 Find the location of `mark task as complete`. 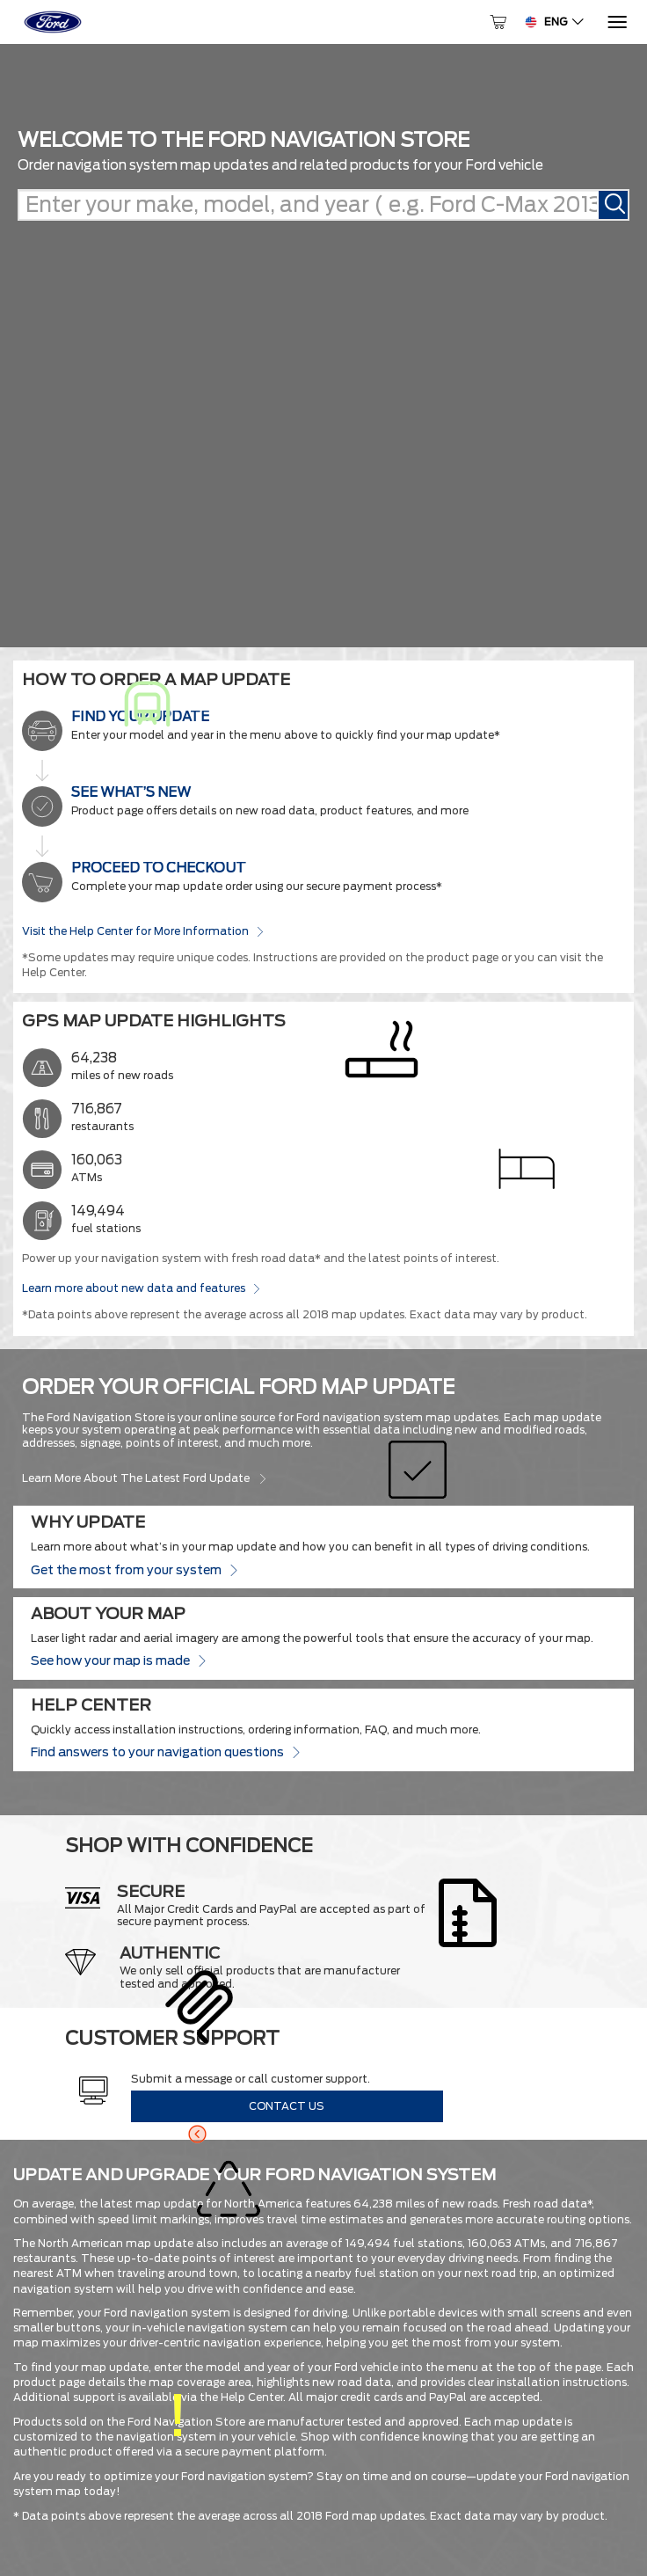

mark task as complete is located at coordinates (418, 1470).